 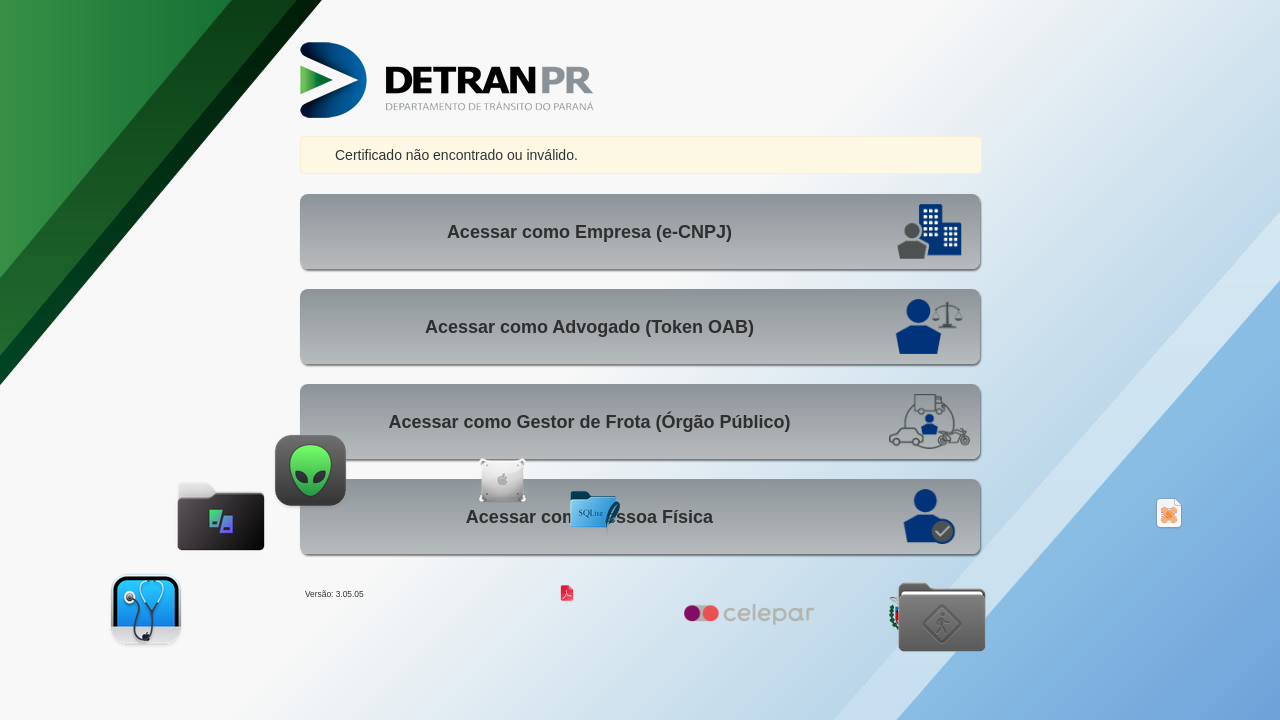 I want to click on a patch or diff file for code changes, so click(x=1169, y=513).